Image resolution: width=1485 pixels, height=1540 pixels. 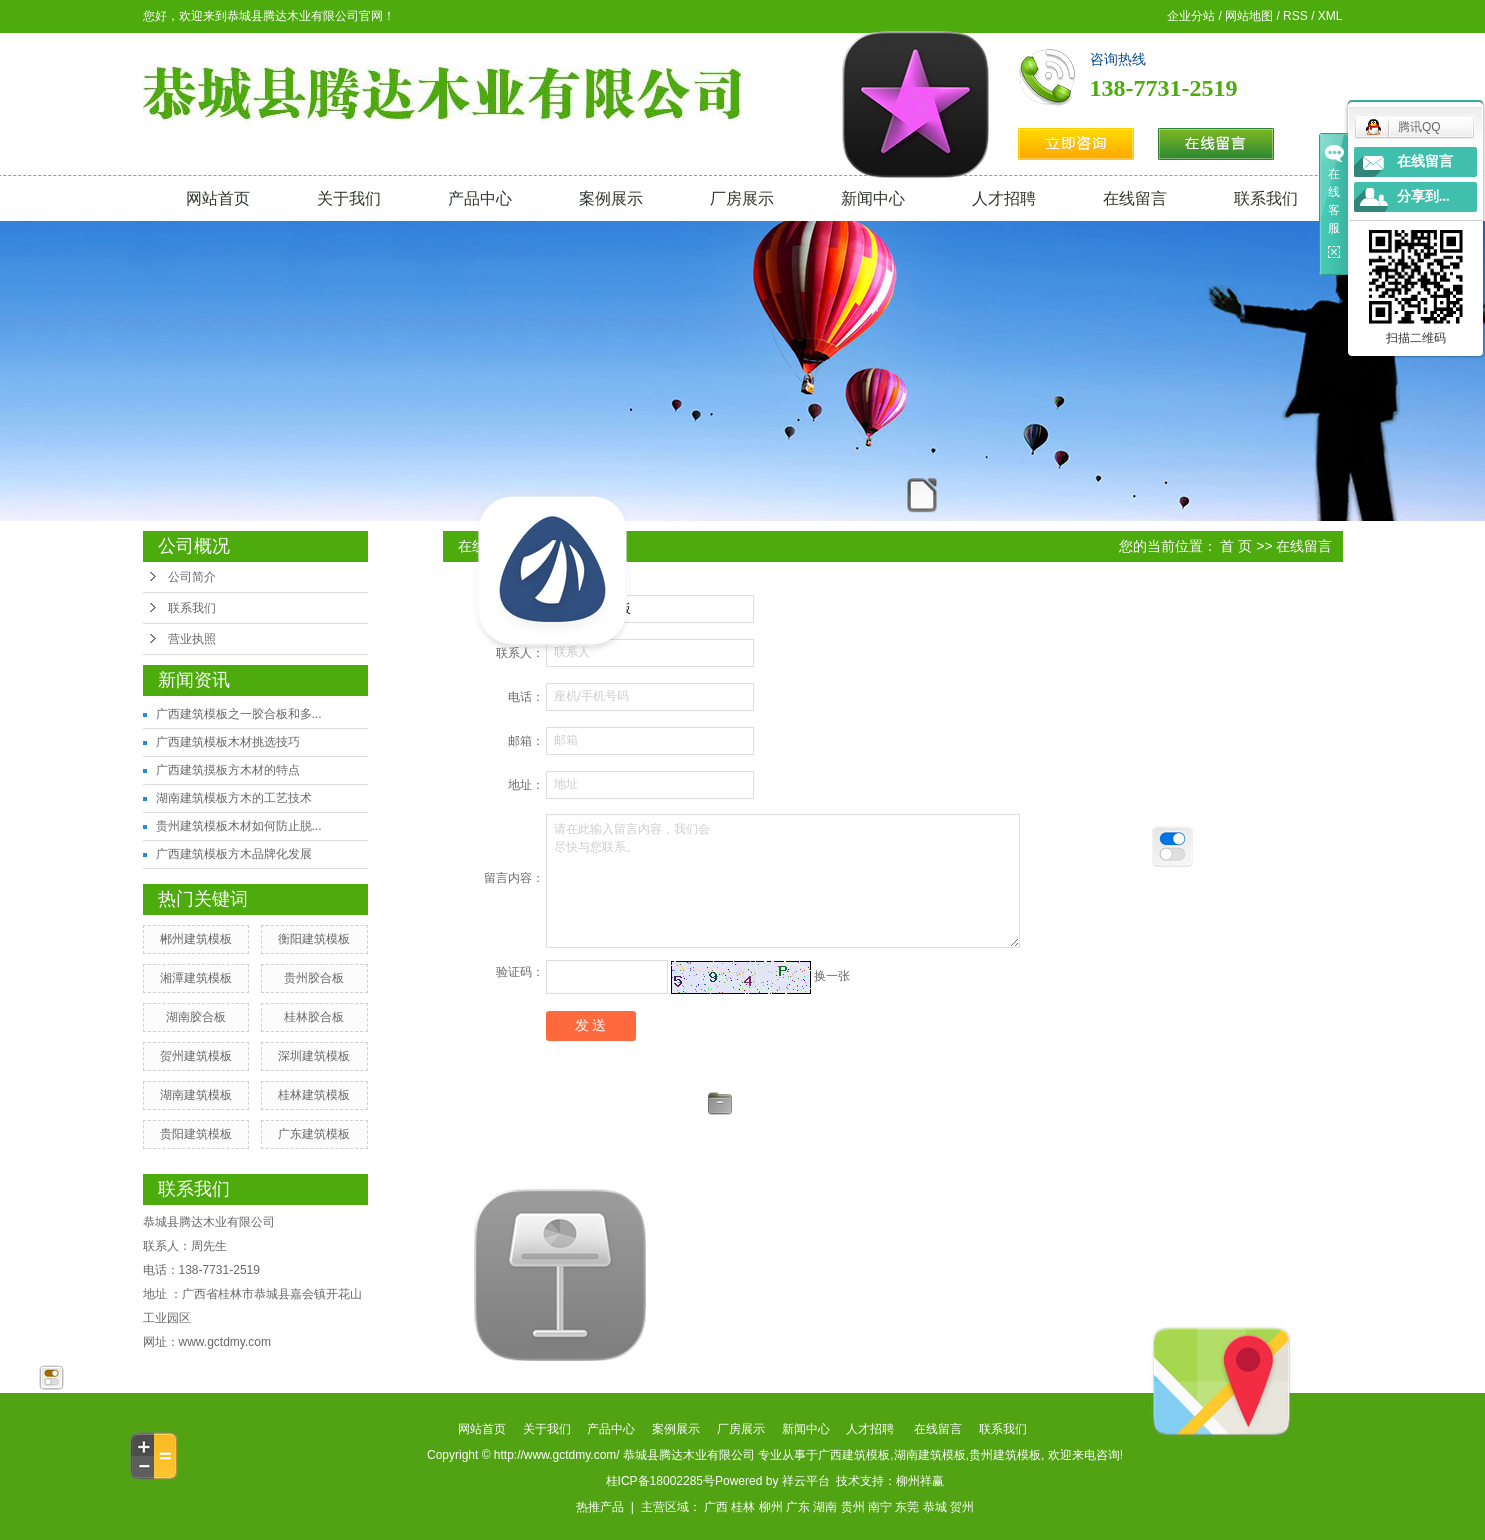 I want to click on open the maps application, so click(x=1221, y=1381).